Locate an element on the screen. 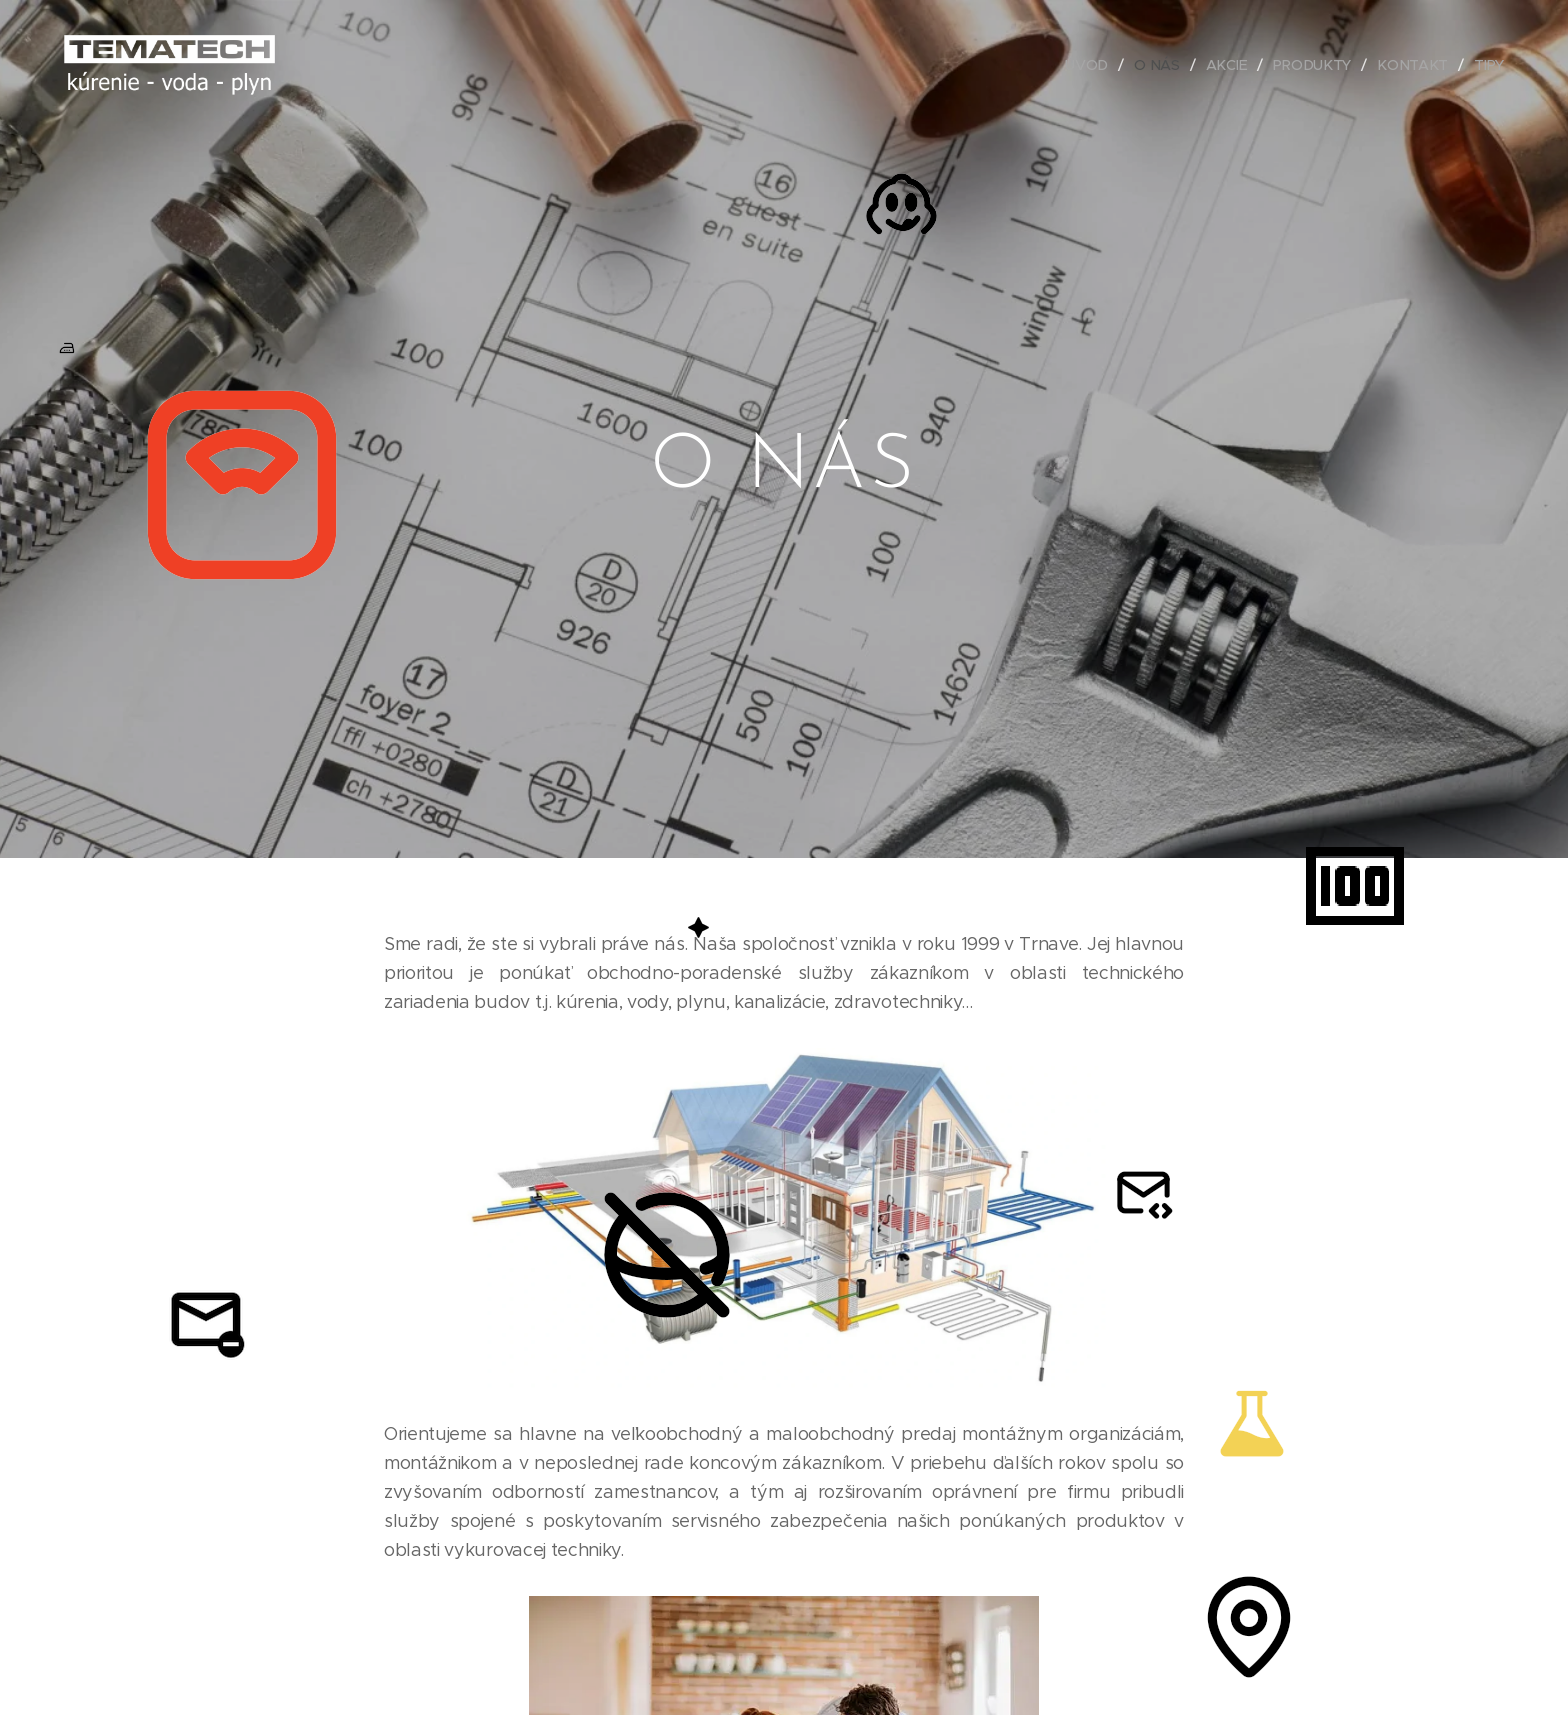 The width and height of the screenshot is (1568, 1715). view or set a location on the map is located at coordinates (1249, 1627).